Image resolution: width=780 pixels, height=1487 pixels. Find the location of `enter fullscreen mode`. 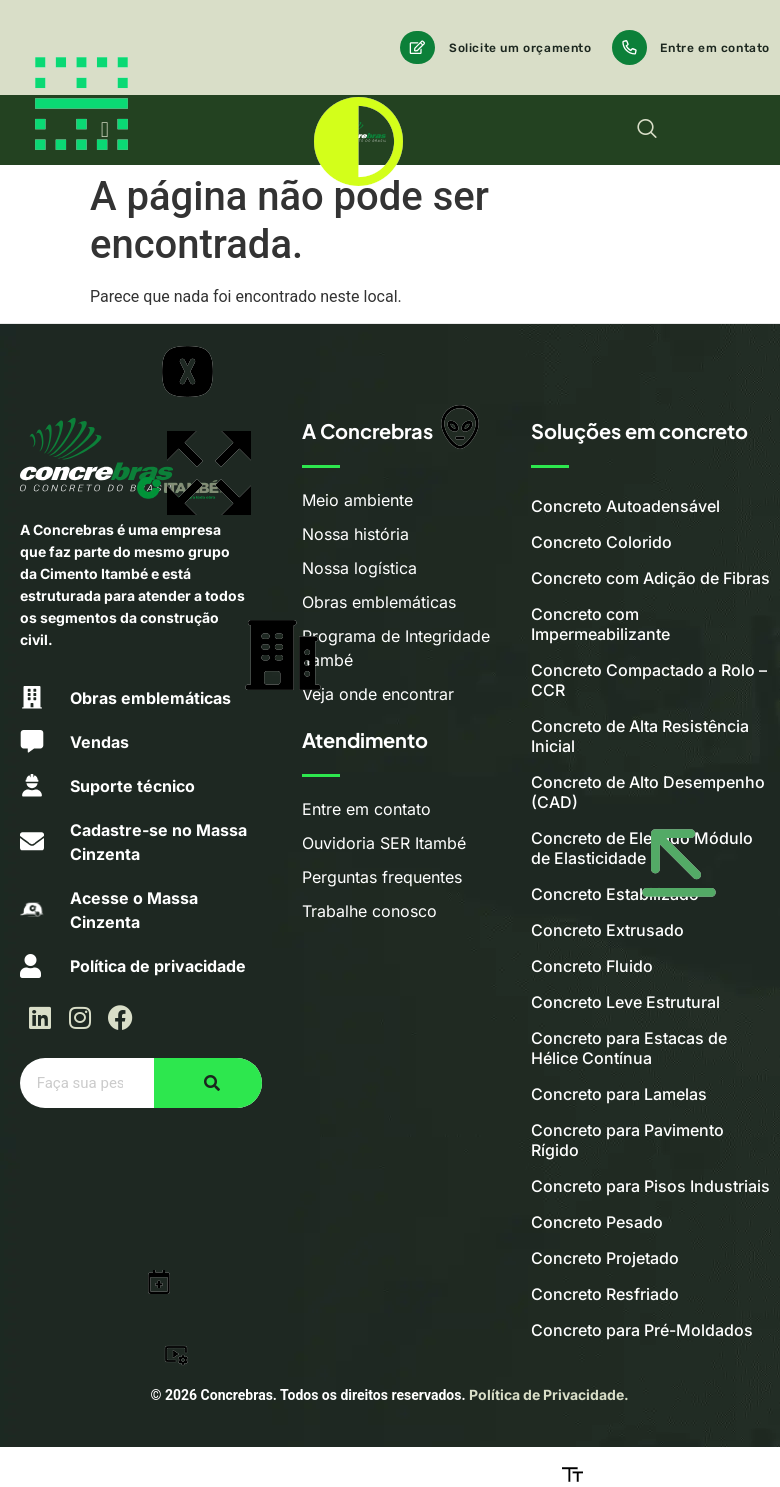

enter fullscreen mode is located at coordinates (209, 473).